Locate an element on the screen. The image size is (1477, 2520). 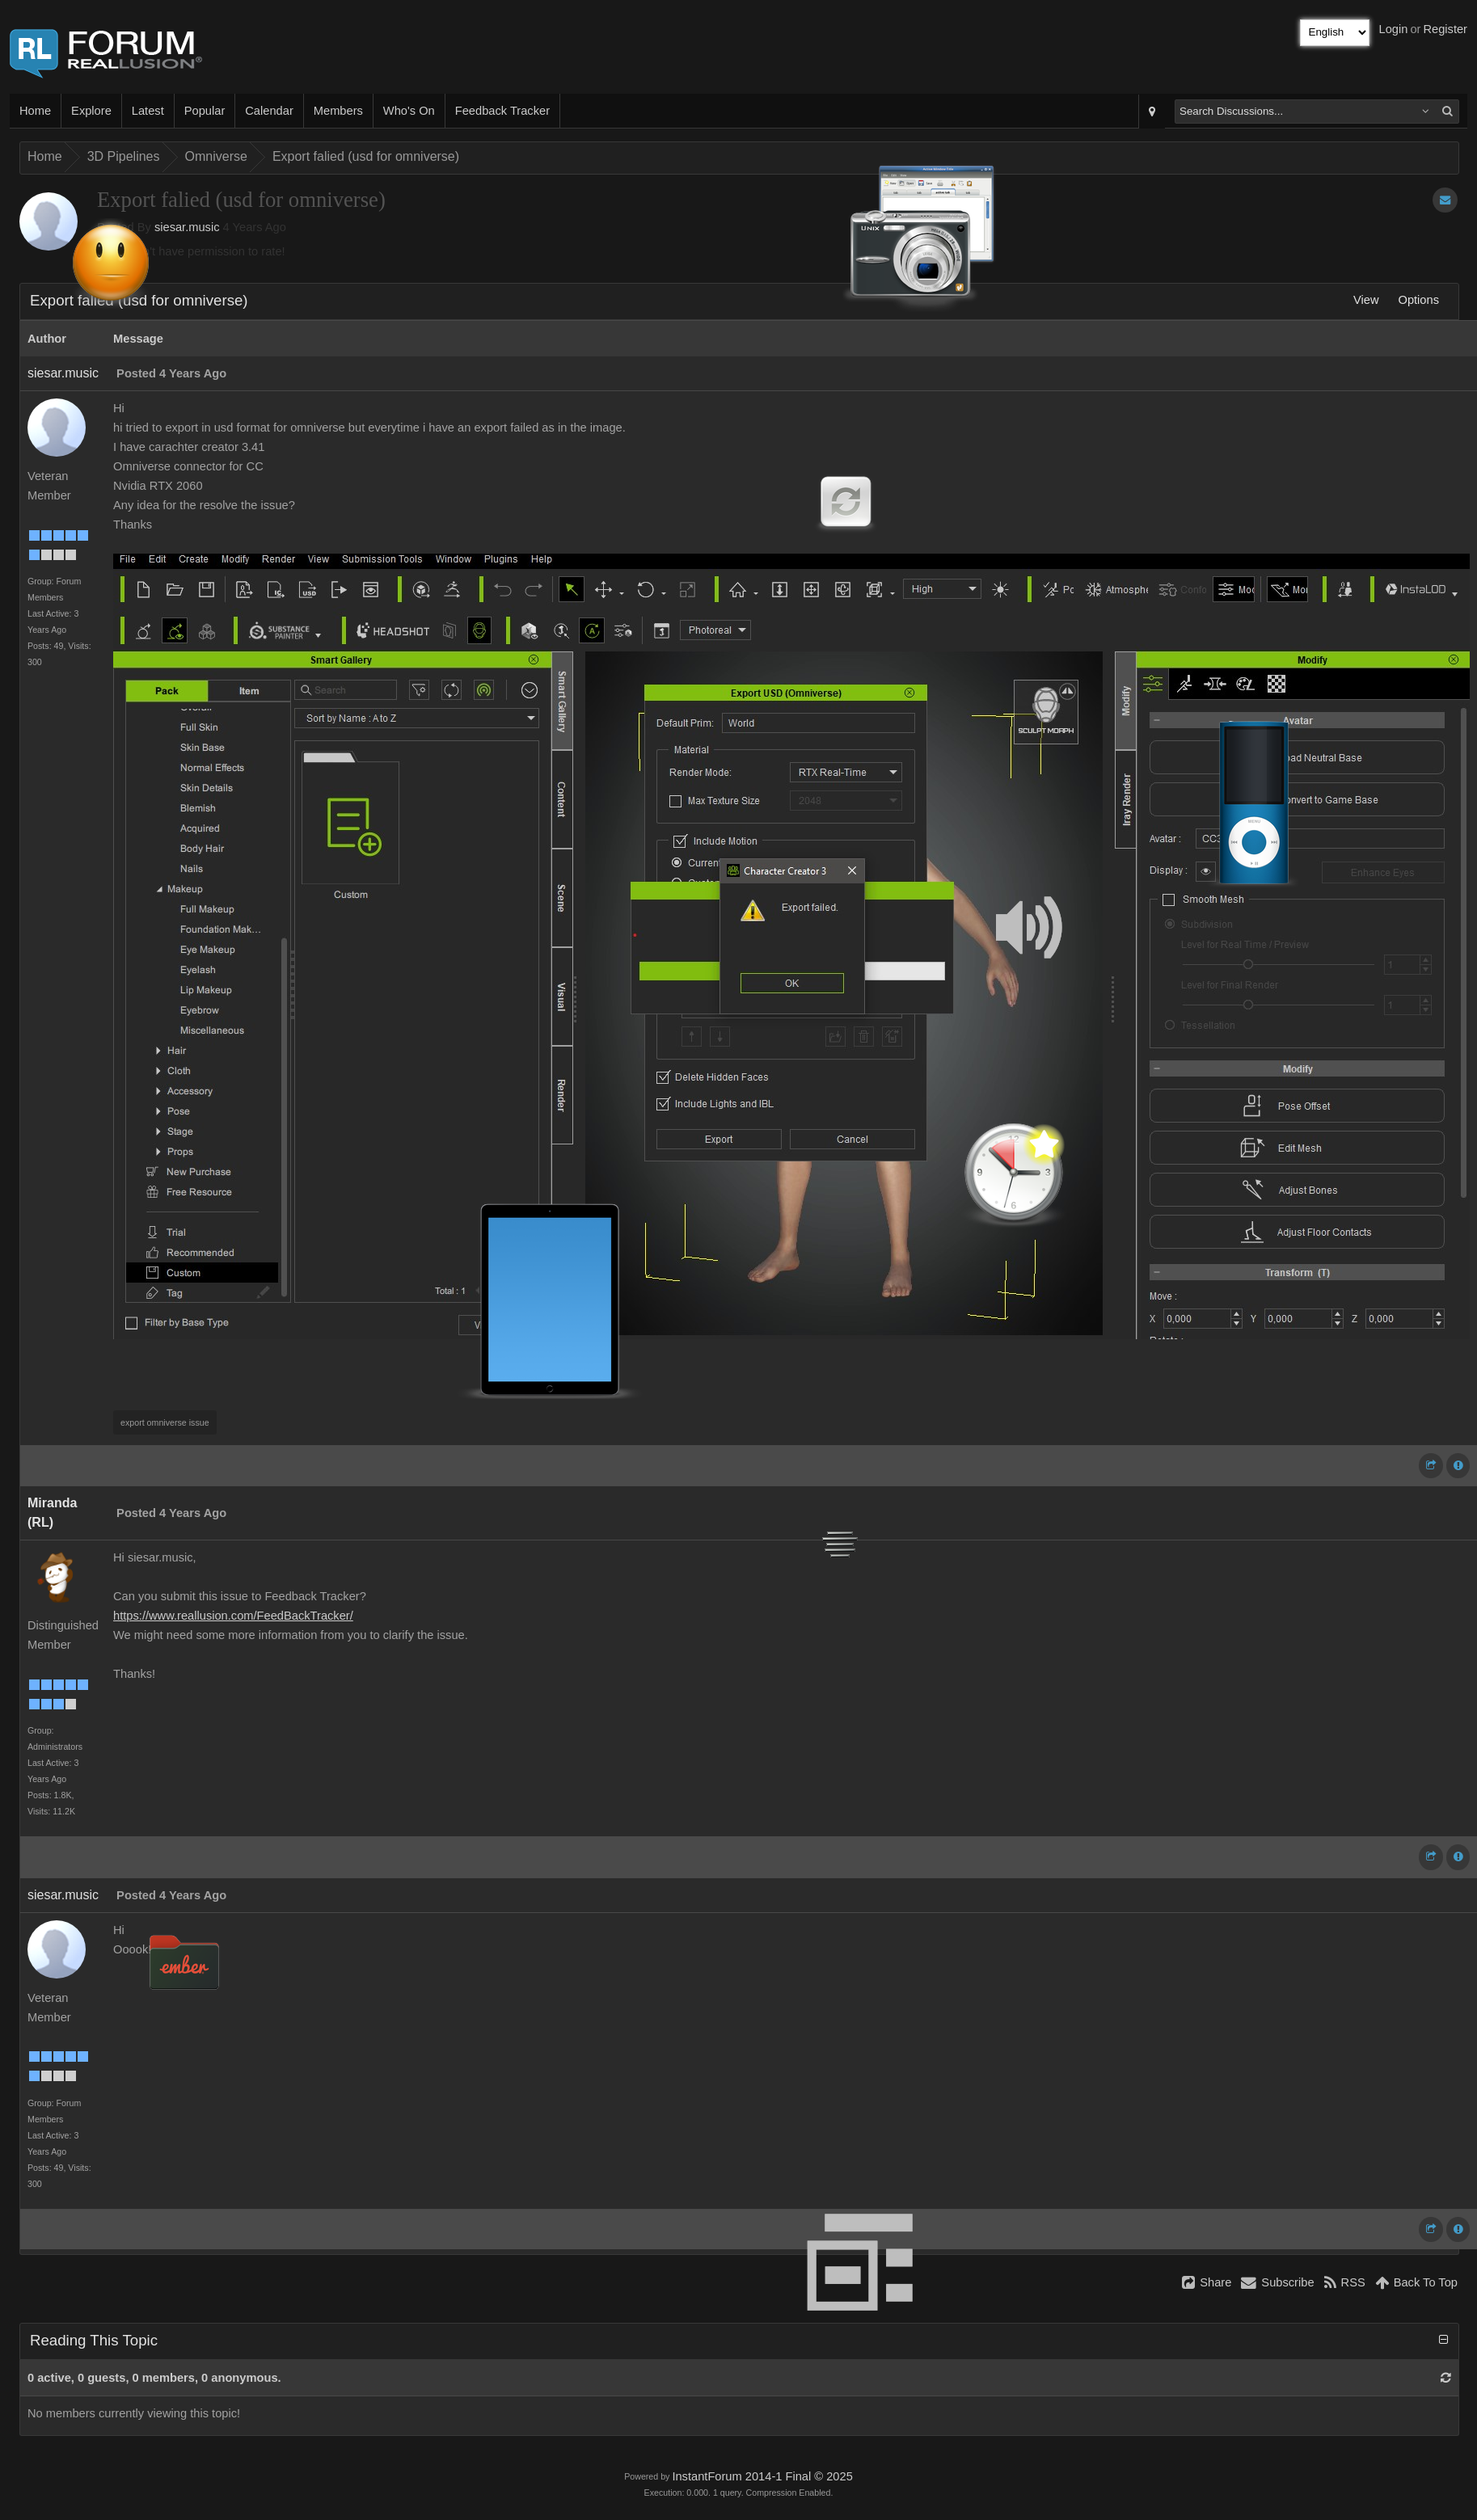
indicates volume is set to high is located at coordinates (1031, 927).